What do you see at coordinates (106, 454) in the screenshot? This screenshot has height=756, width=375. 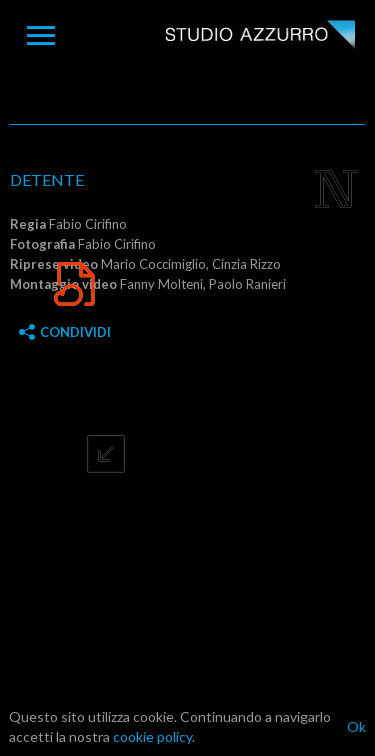 I see `navigate to the bottom-left corner` at bounding box center [106, 454].